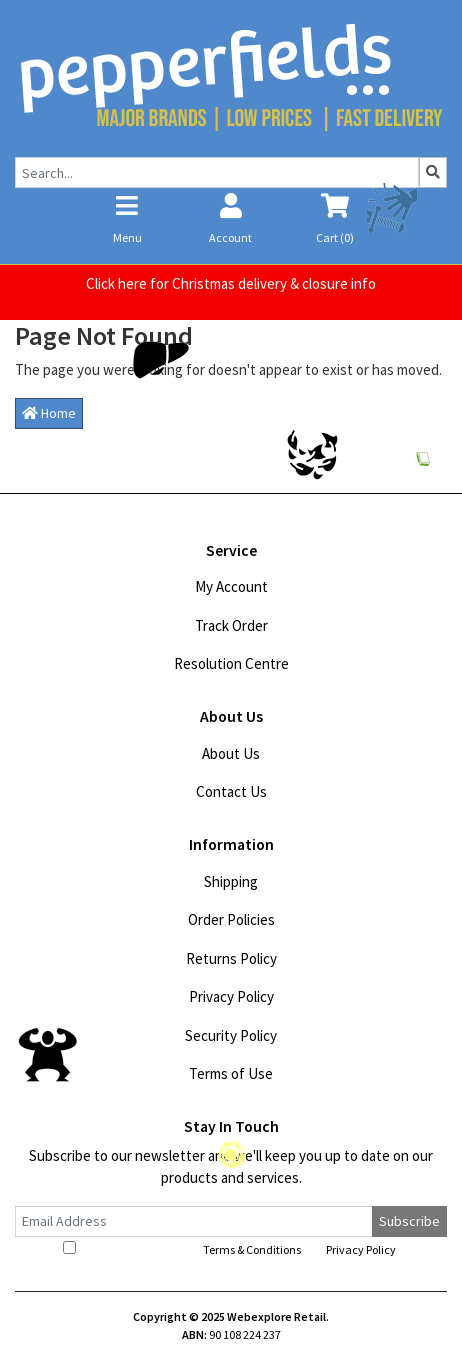 The image size is (462, 1360). I want to click on in-game premium currency or gems, so click(232, 1154).